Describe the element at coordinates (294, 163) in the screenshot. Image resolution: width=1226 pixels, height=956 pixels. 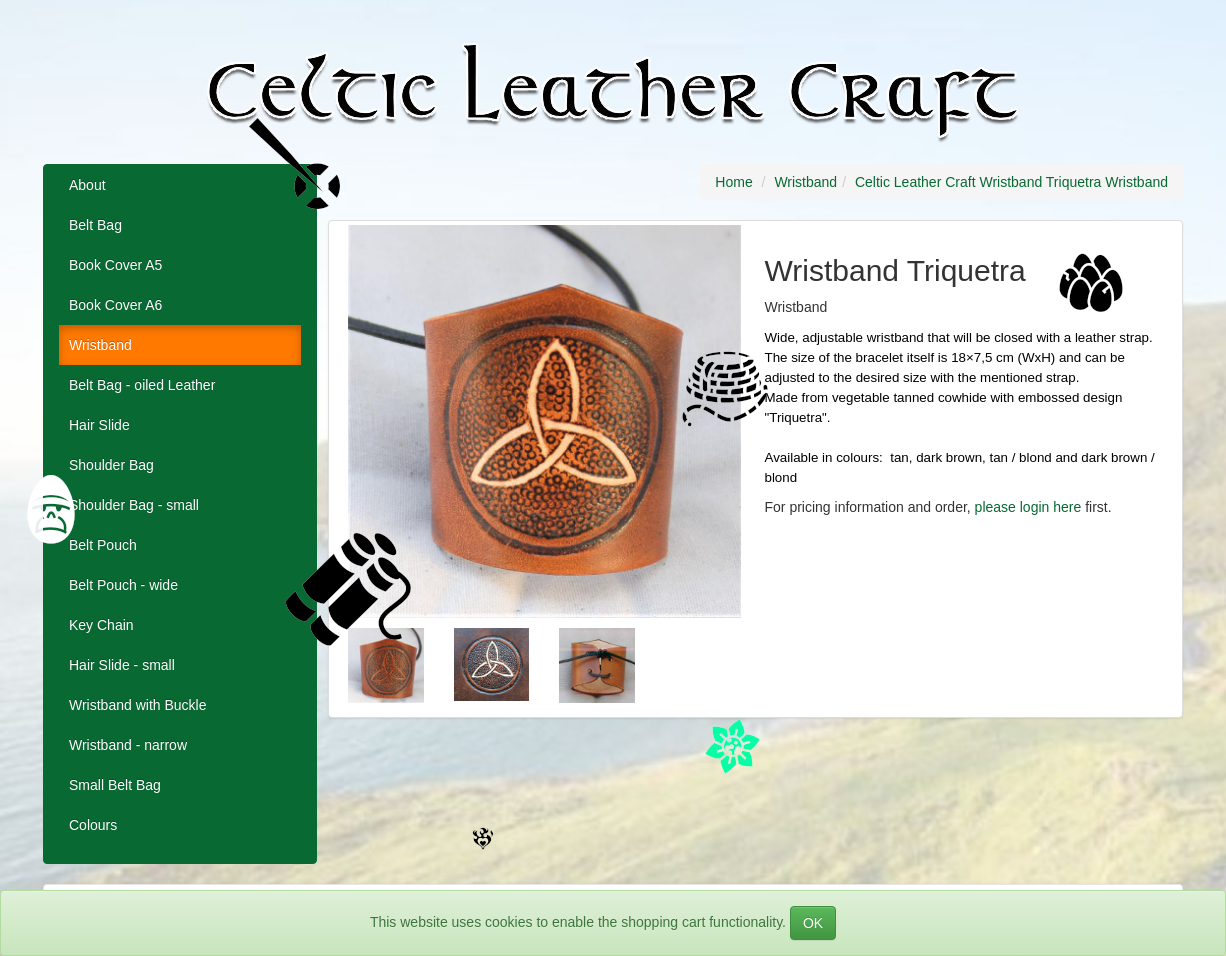
I see `activate laser targeting mode` at that location.